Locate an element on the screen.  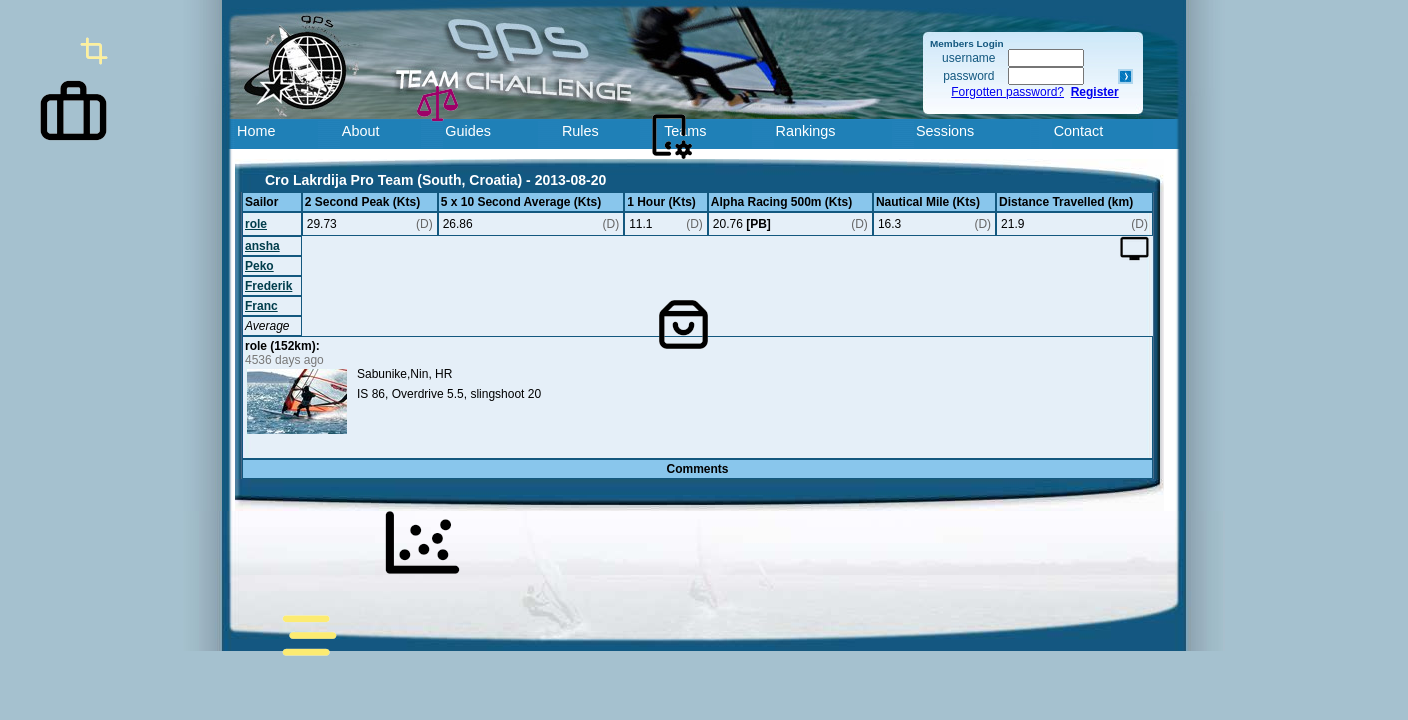
access work or business-related content is located at coordinates (73, 110).